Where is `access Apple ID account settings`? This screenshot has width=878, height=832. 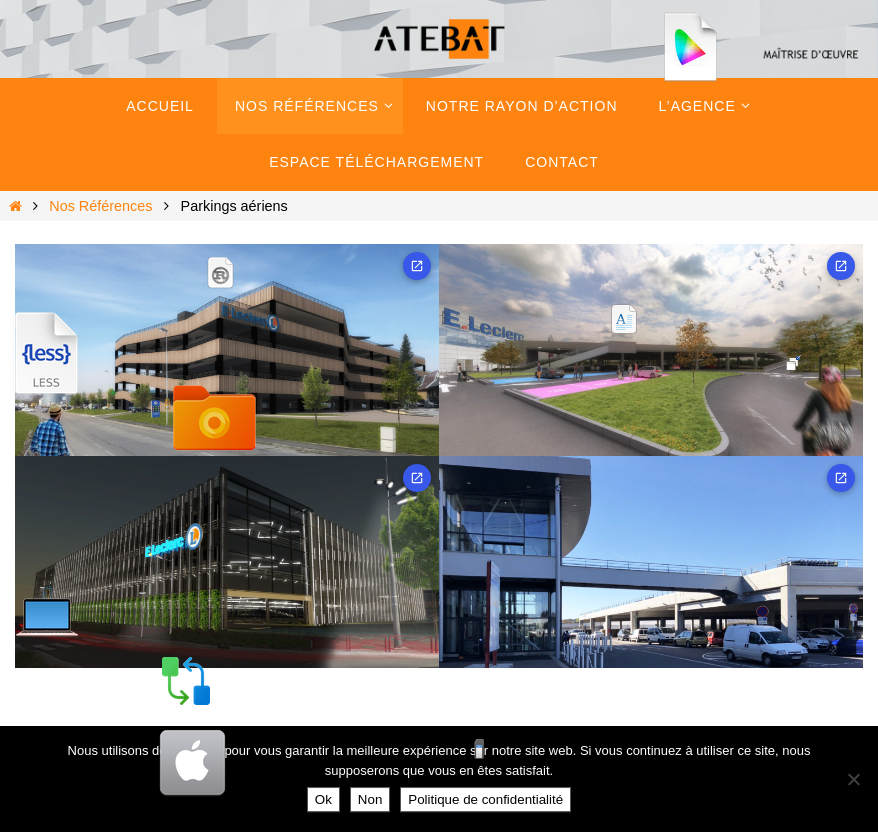 access Apple ID account settings is located at coordinates (192, 762).